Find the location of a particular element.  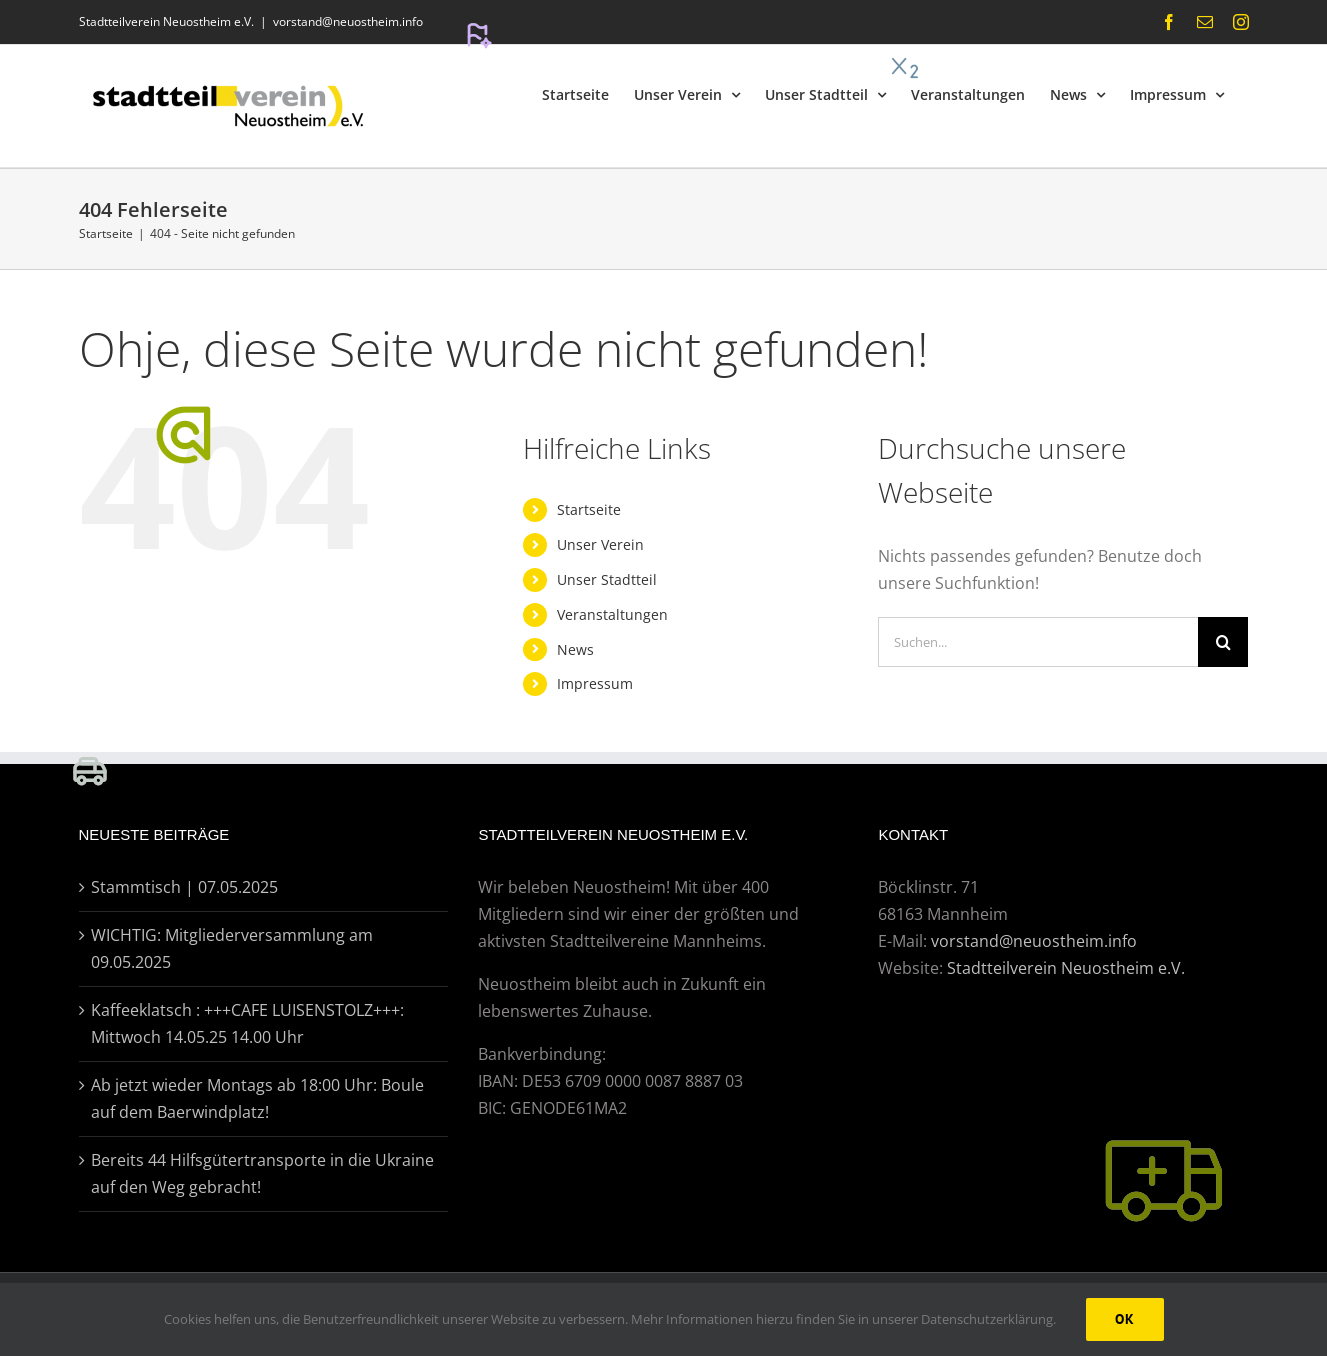

access Algolia search services is located at coordinates (185, 435).